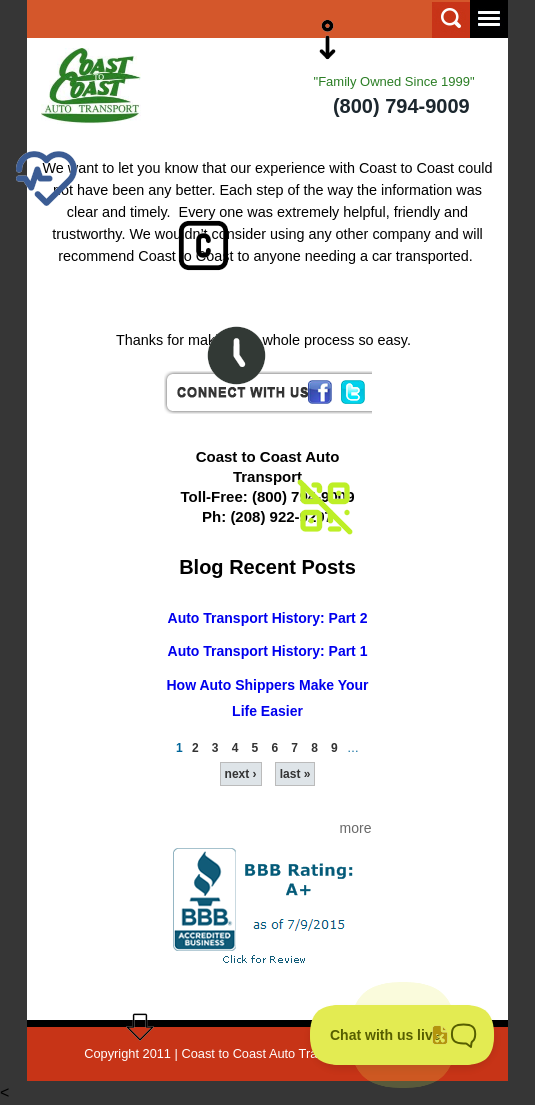 This screenshot has height=1105, width=535. I want to click on view health or fitness metrics, so click(46, 175).